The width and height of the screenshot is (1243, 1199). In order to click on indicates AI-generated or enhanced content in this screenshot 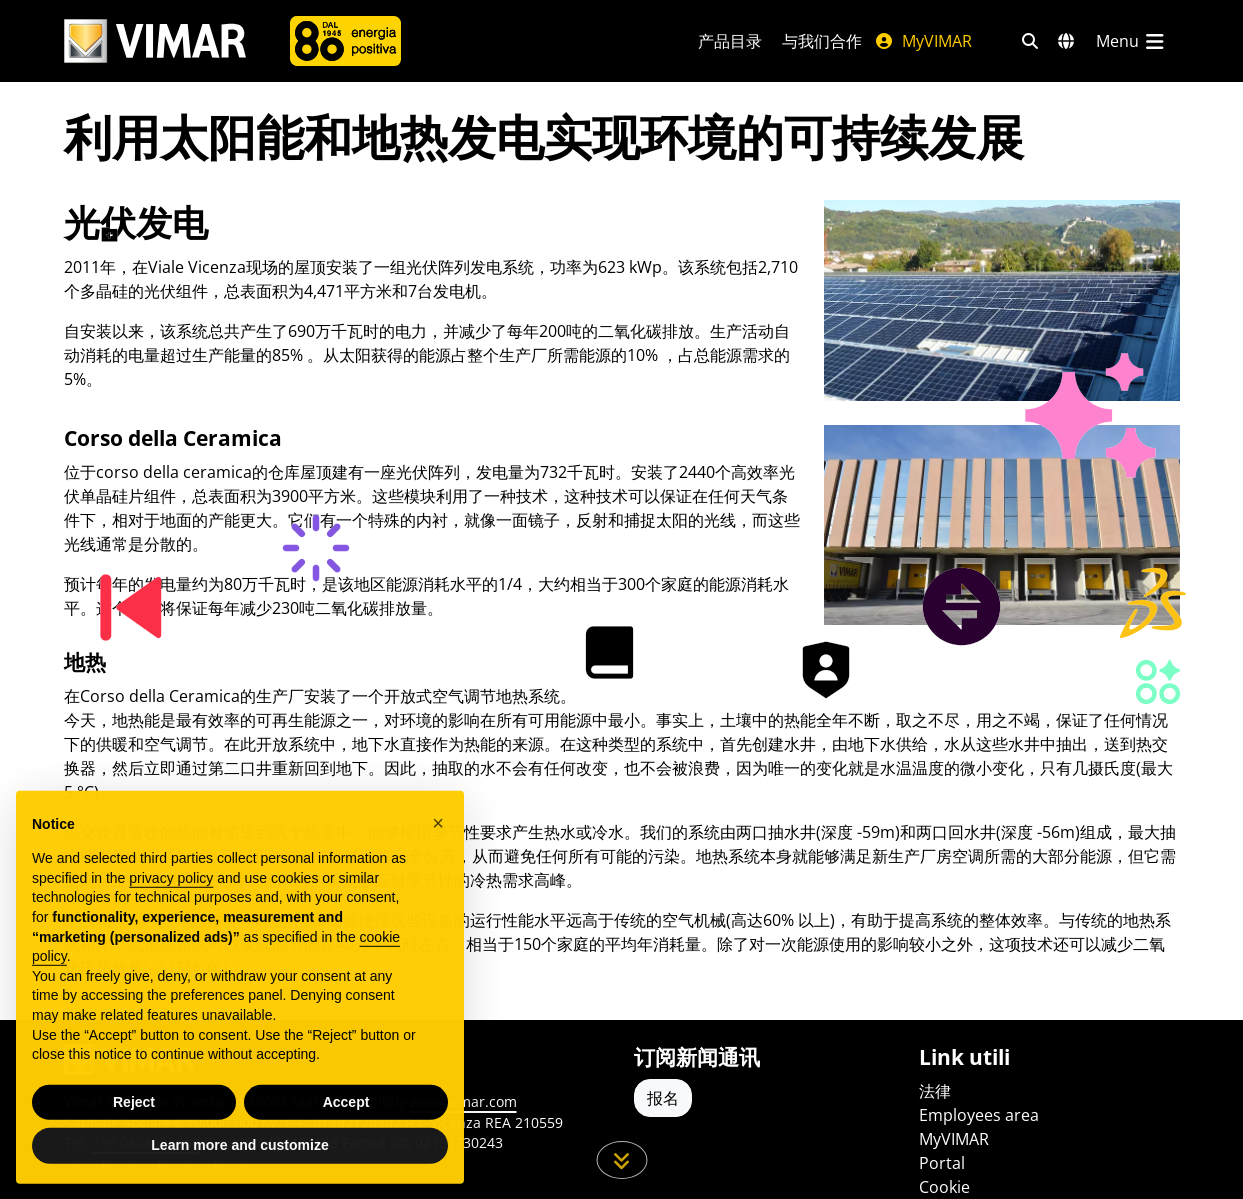, I will do `click(1093, 415)`.